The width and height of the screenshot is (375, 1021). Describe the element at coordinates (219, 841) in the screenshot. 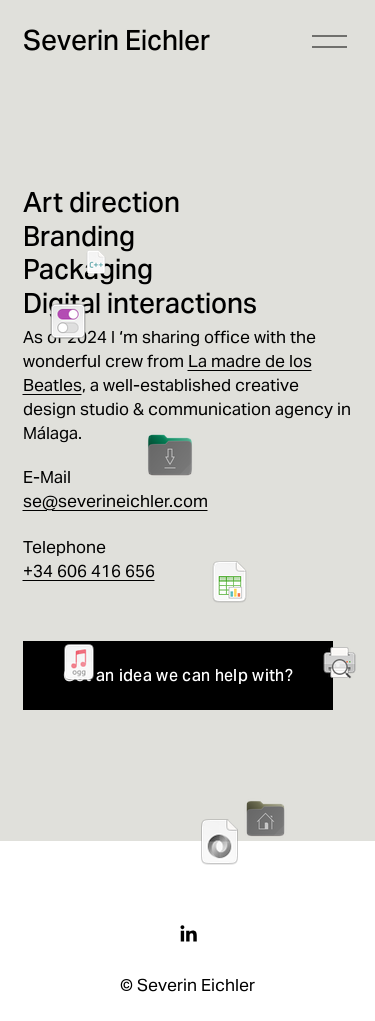

I see `json file type indicator` at that location.